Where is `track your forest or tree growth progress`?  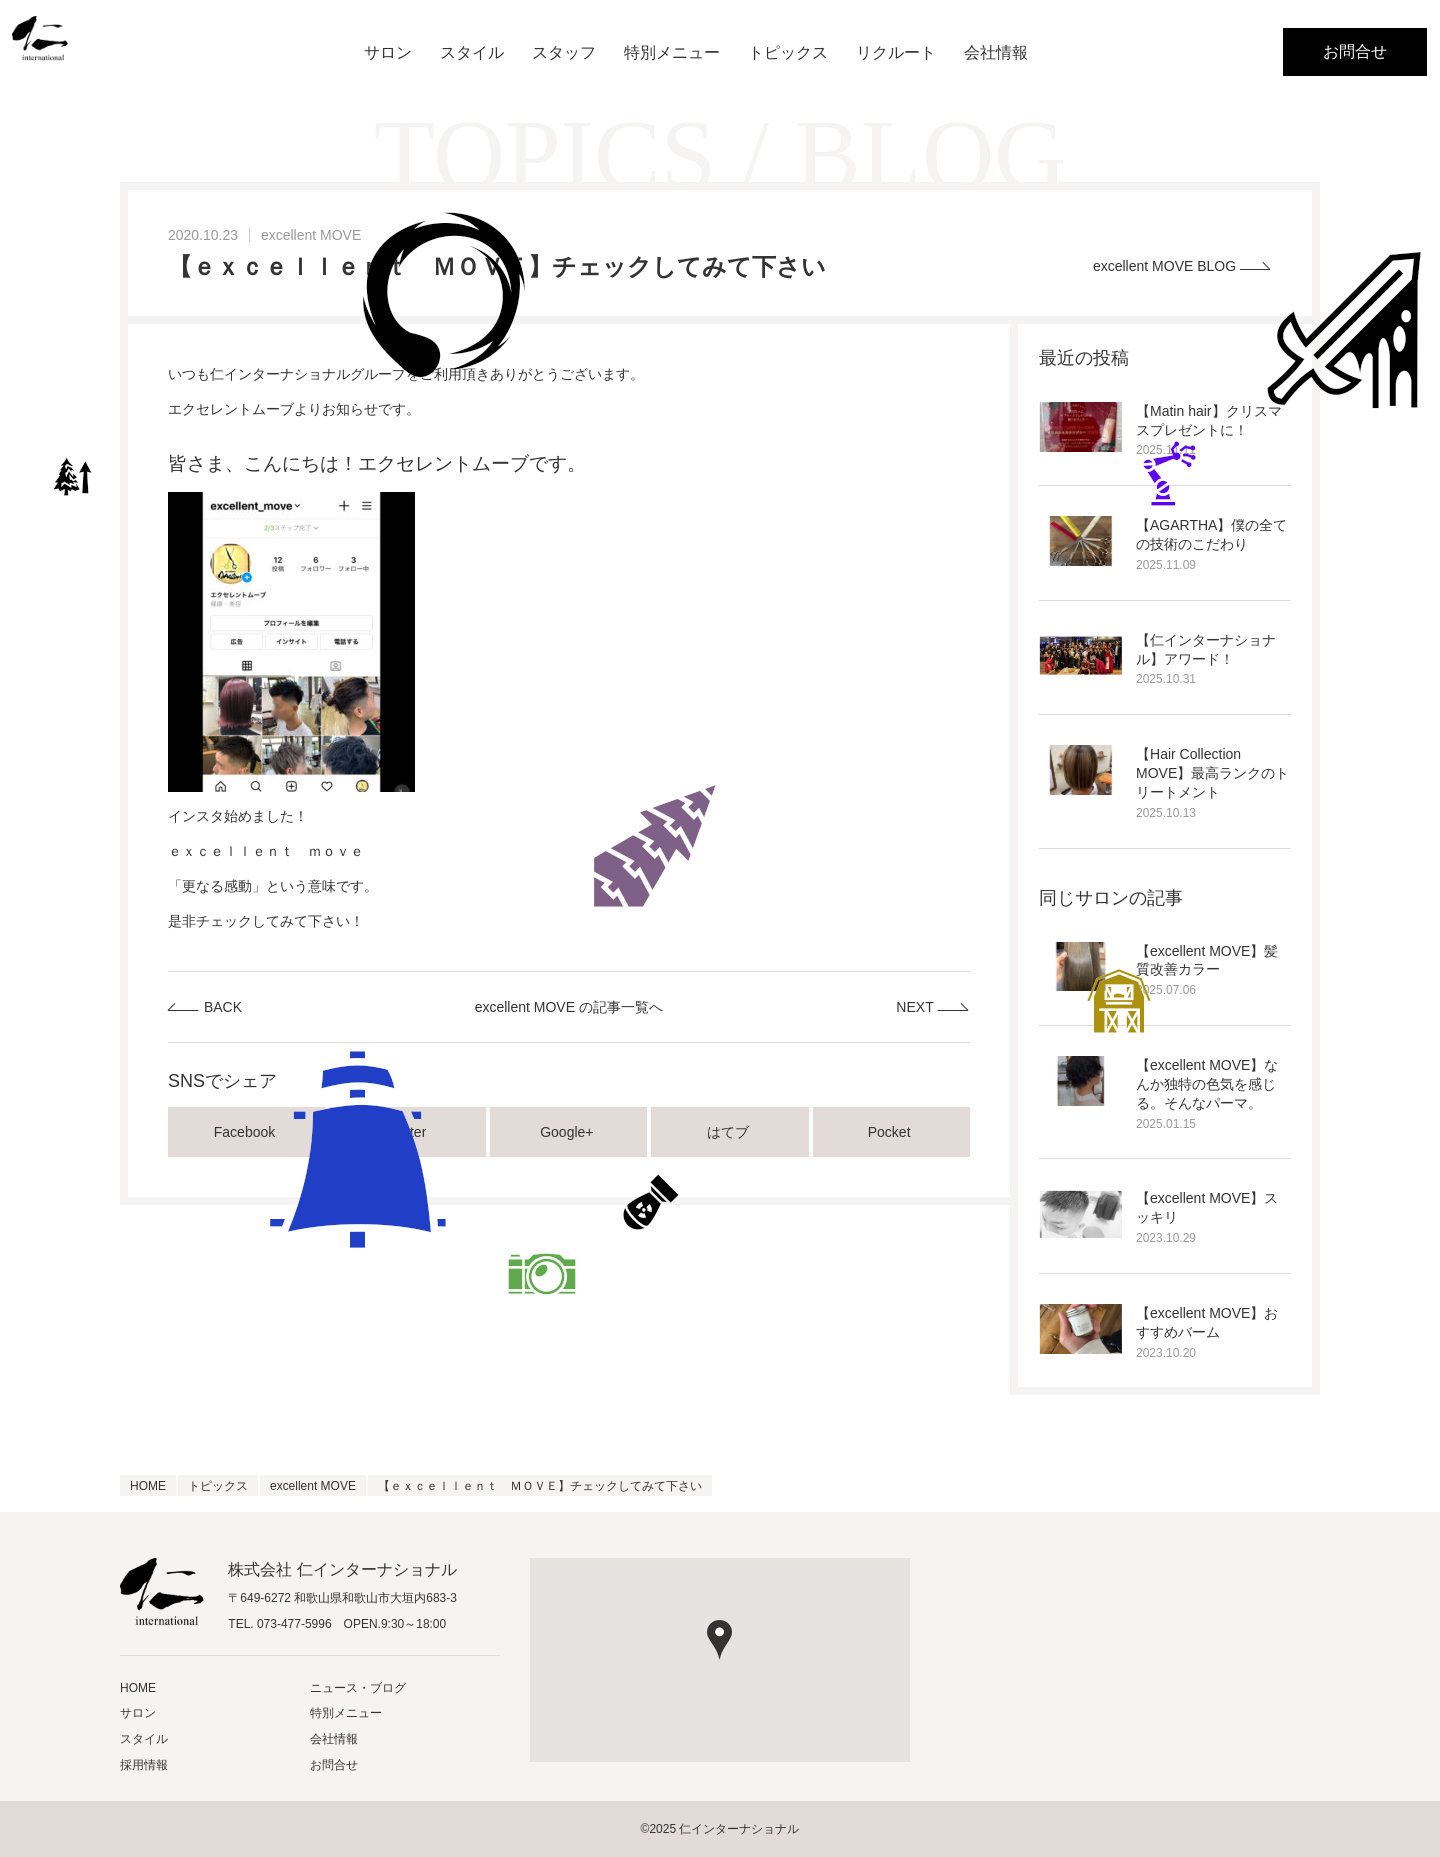 track your forest or tree growth progress is located at coordinates (72, 476).